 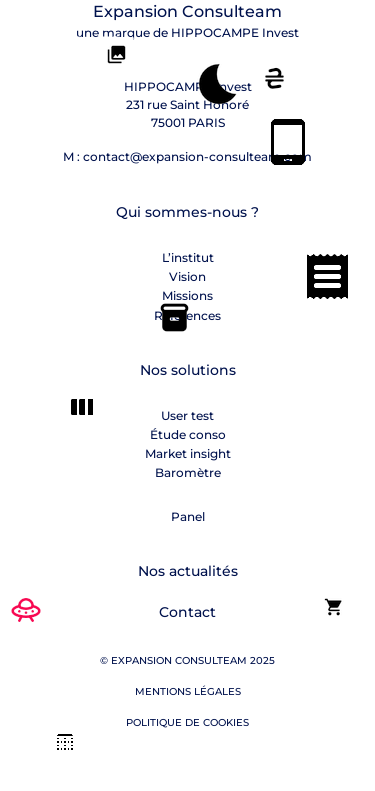 I want to click on switch to tablet view or mode, so click(x=288, y=142).